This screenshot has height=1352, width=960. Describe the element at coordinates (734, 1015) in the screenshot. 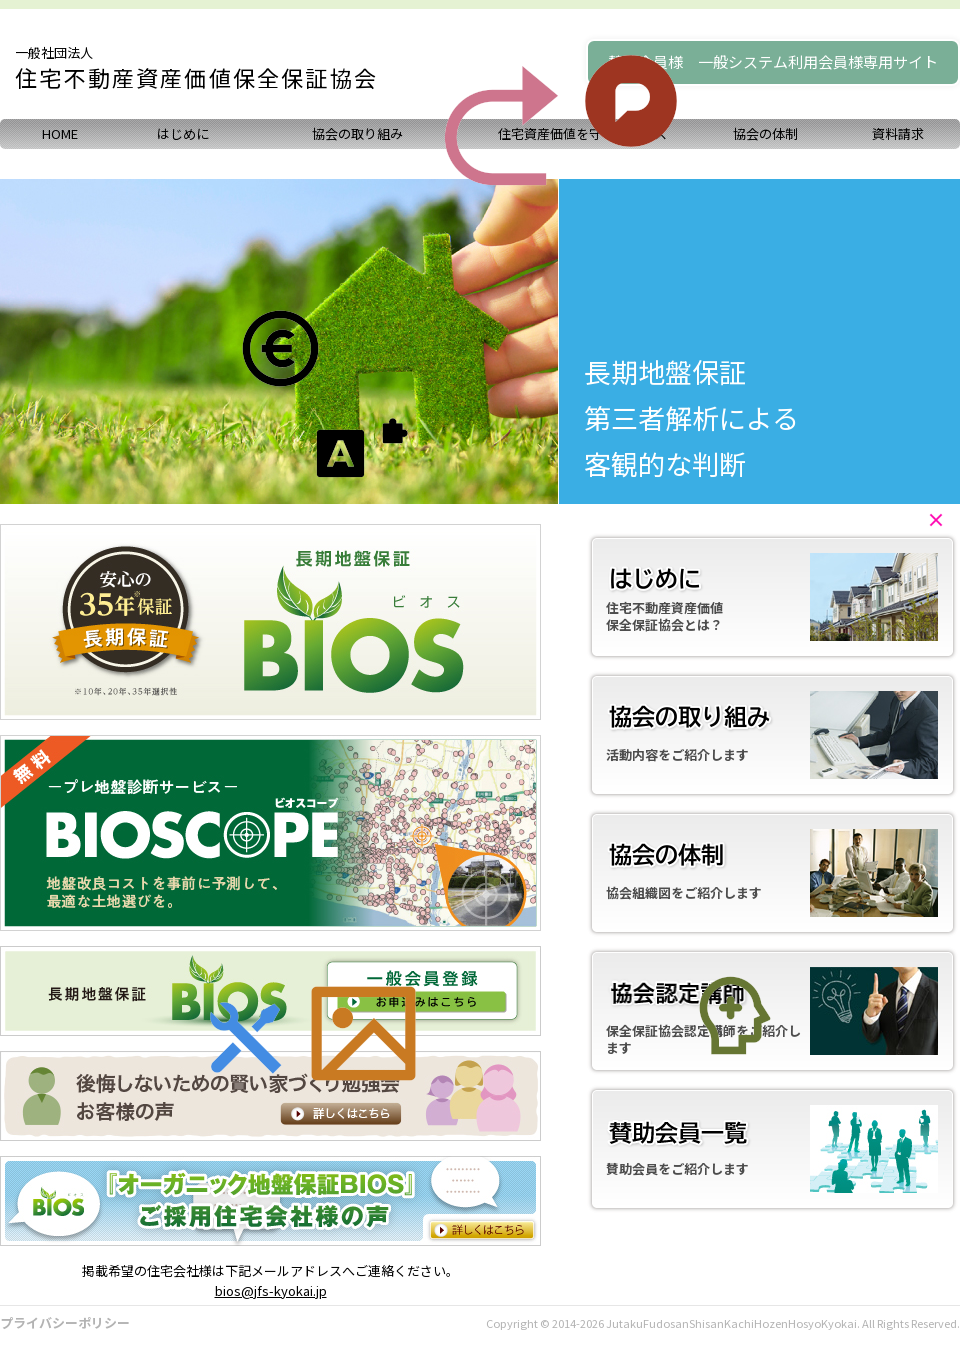

I see `access mental health resources` at that location.